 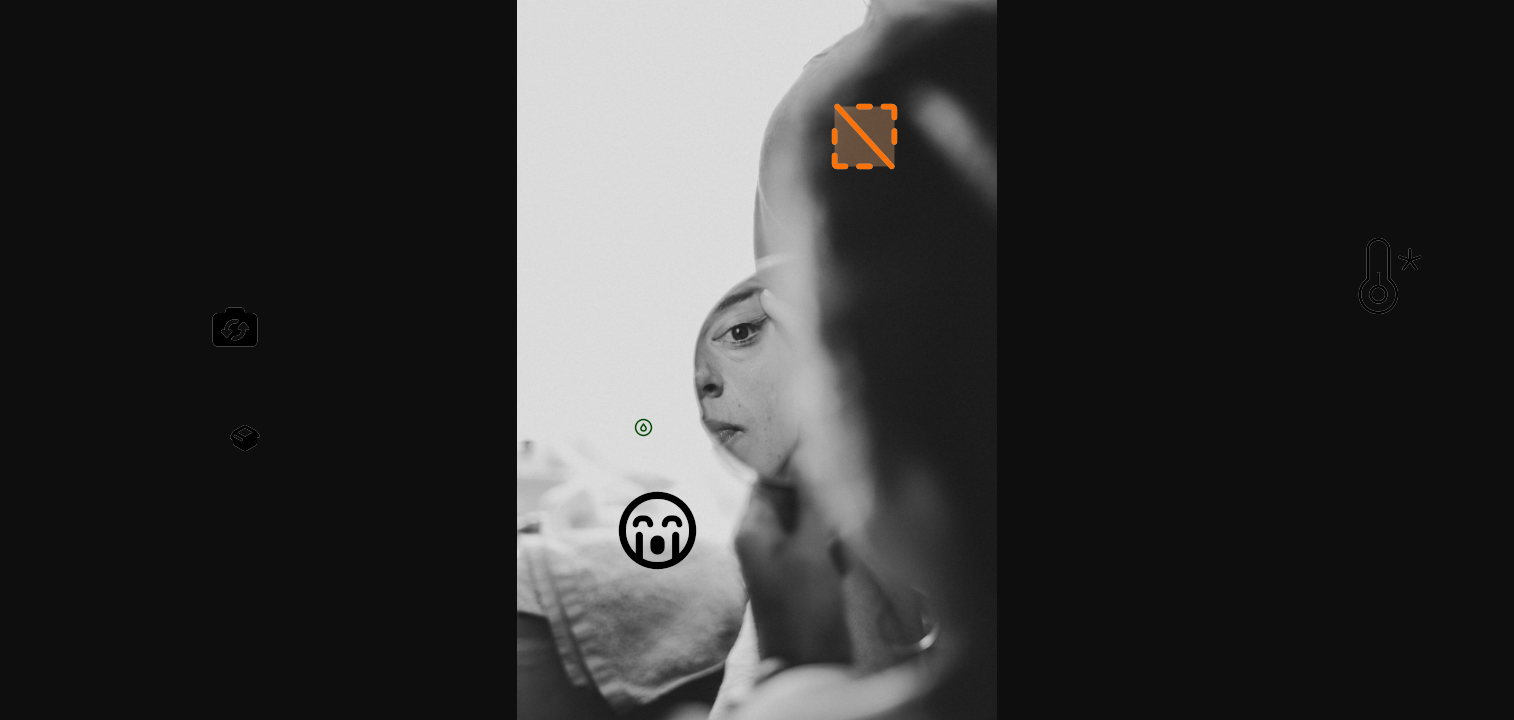 I want to click on switch between front and rear camera, so click(x=235, y=327).